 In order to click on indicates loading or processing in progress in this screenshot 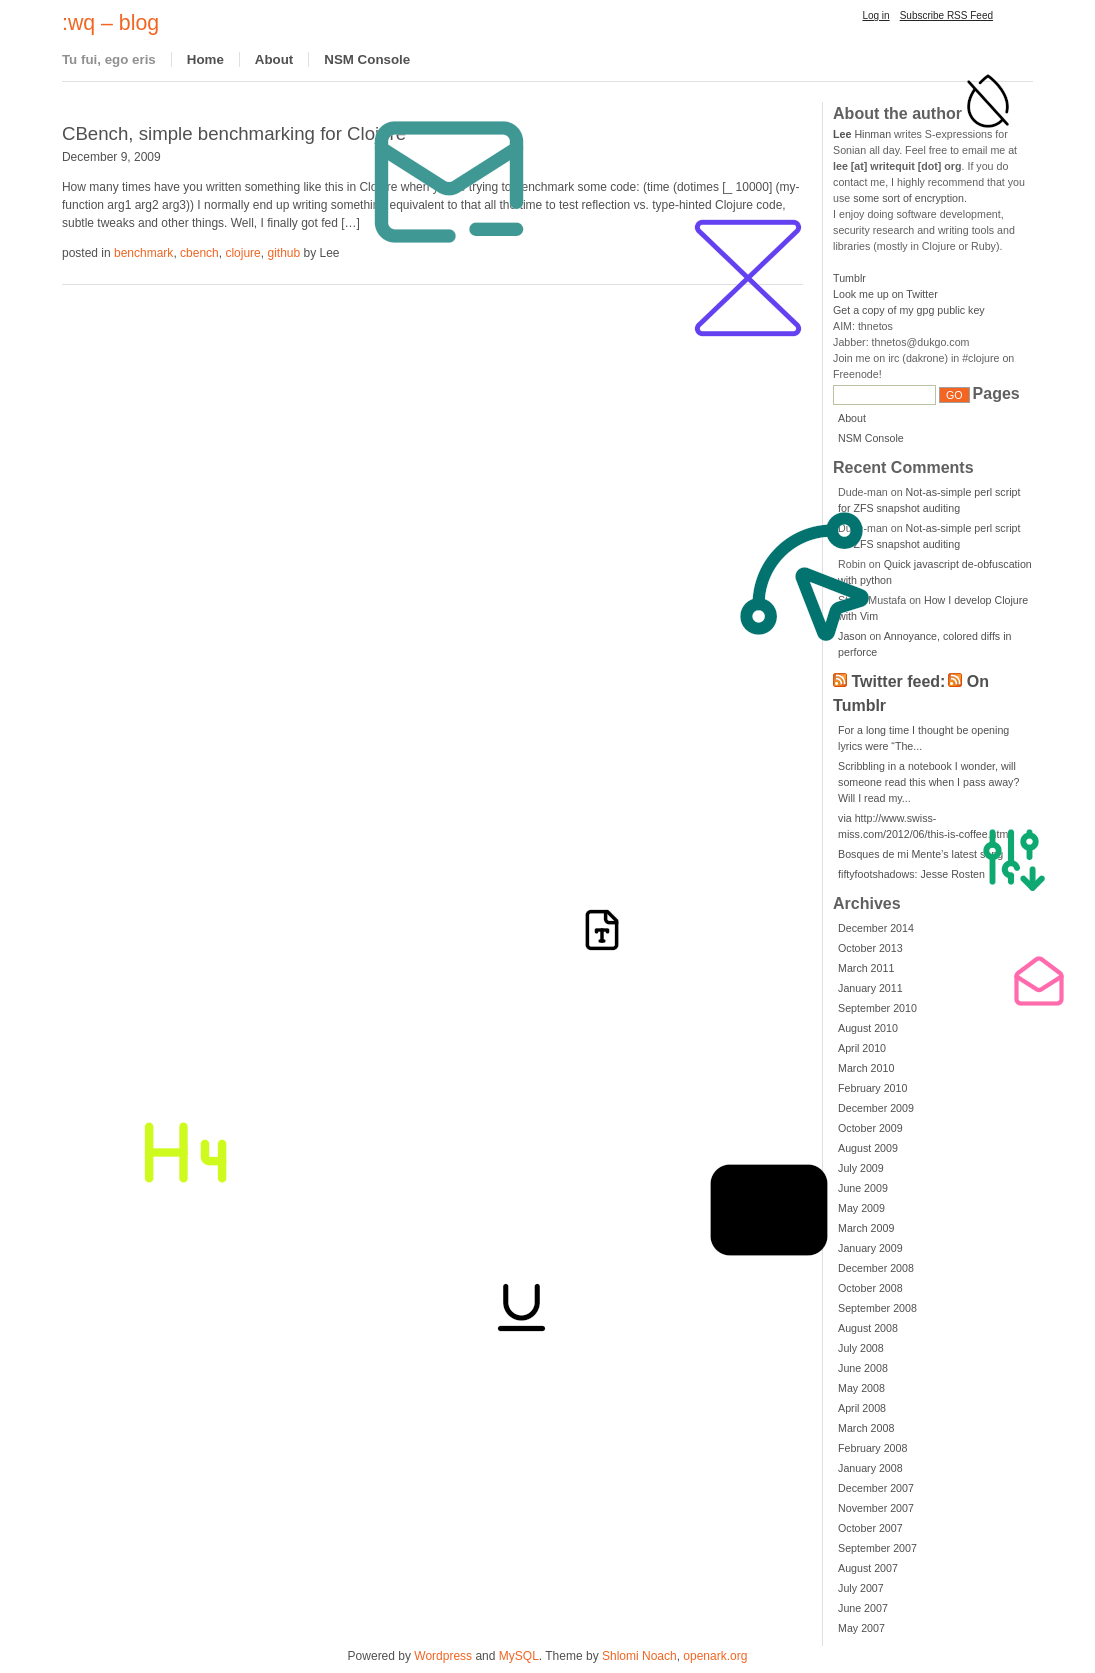, I will do `click(748, 278)`.